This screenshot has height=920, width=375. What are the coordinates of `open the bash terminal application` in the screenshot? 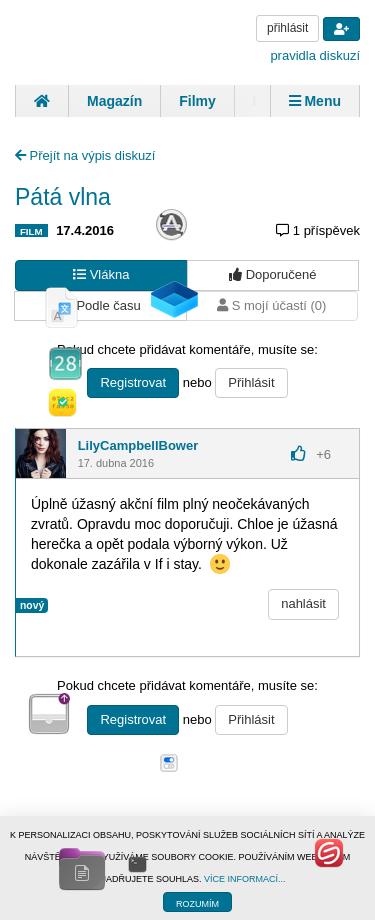 It's located at (137, 864).